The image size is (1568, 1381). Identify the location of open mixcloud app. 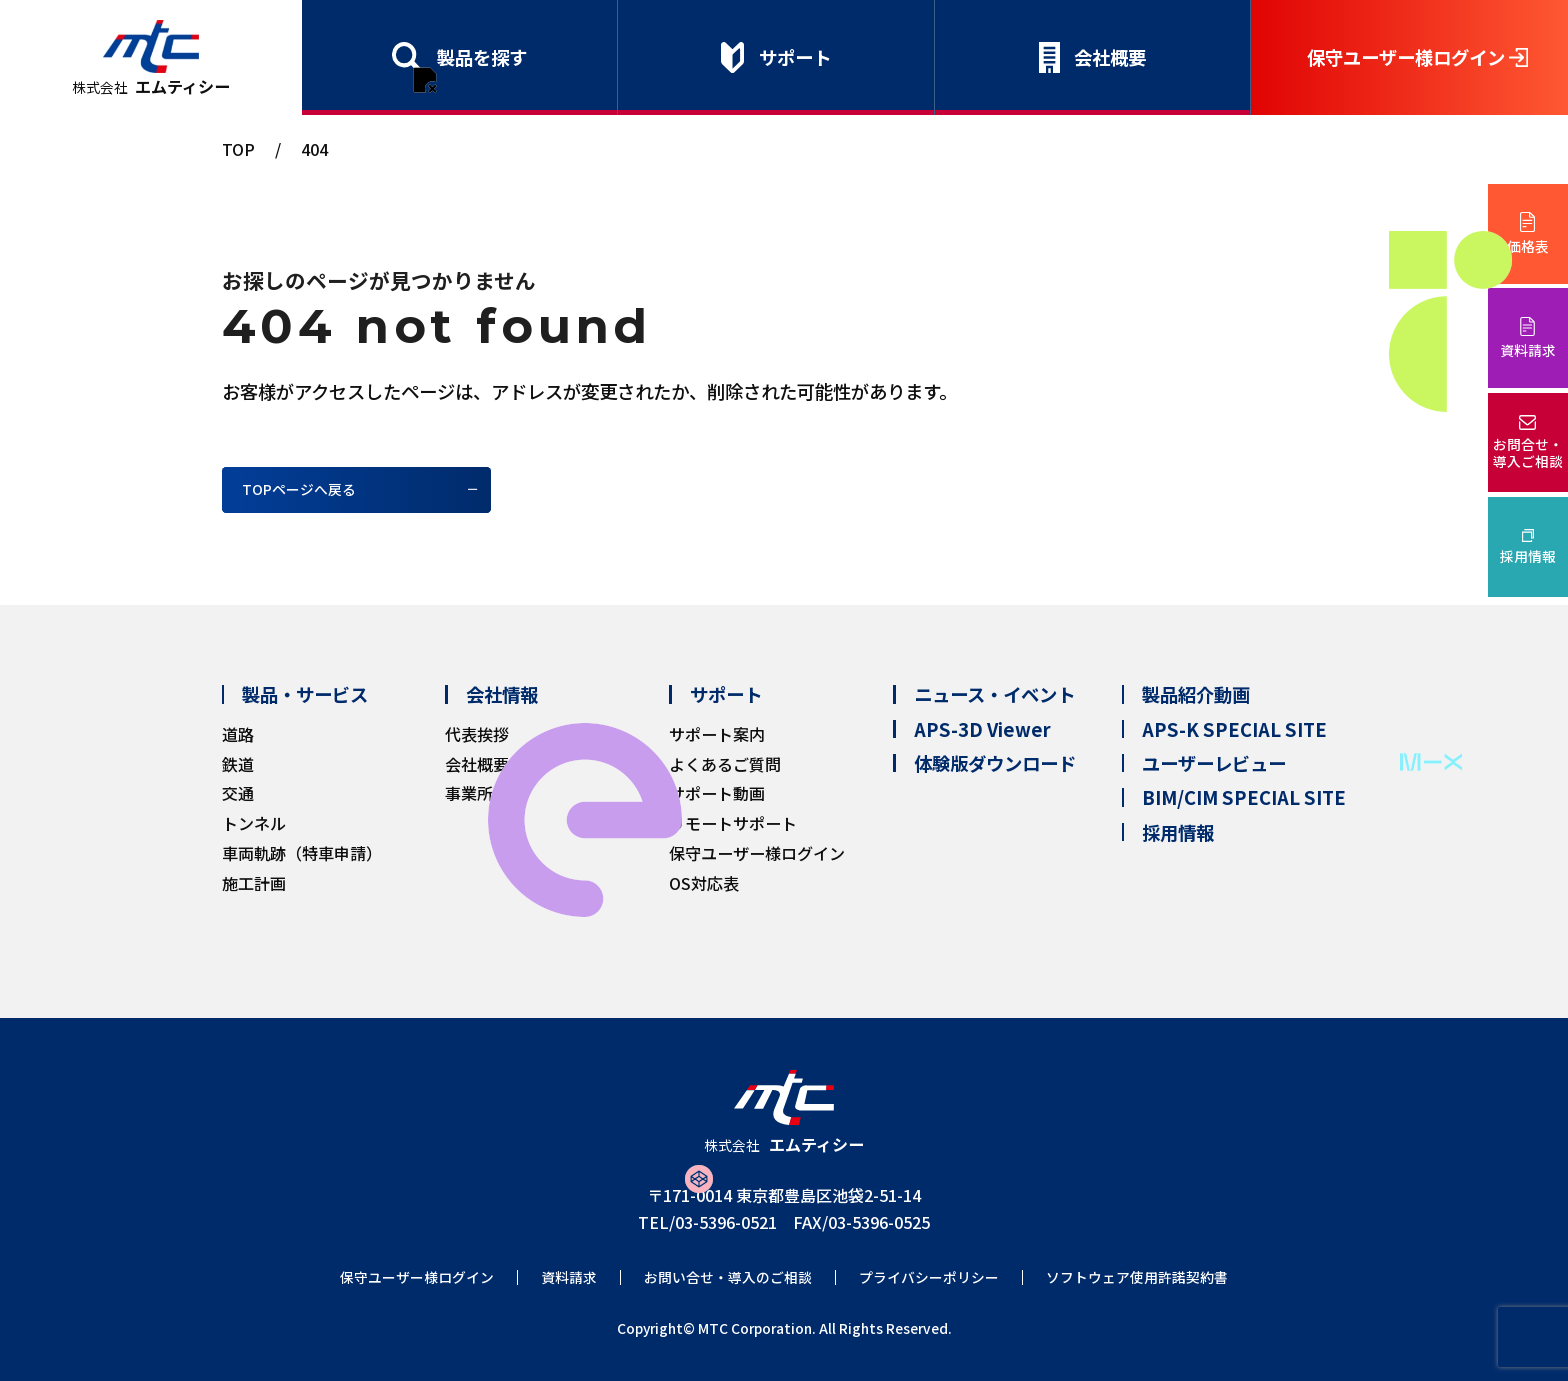
(1431, 762).